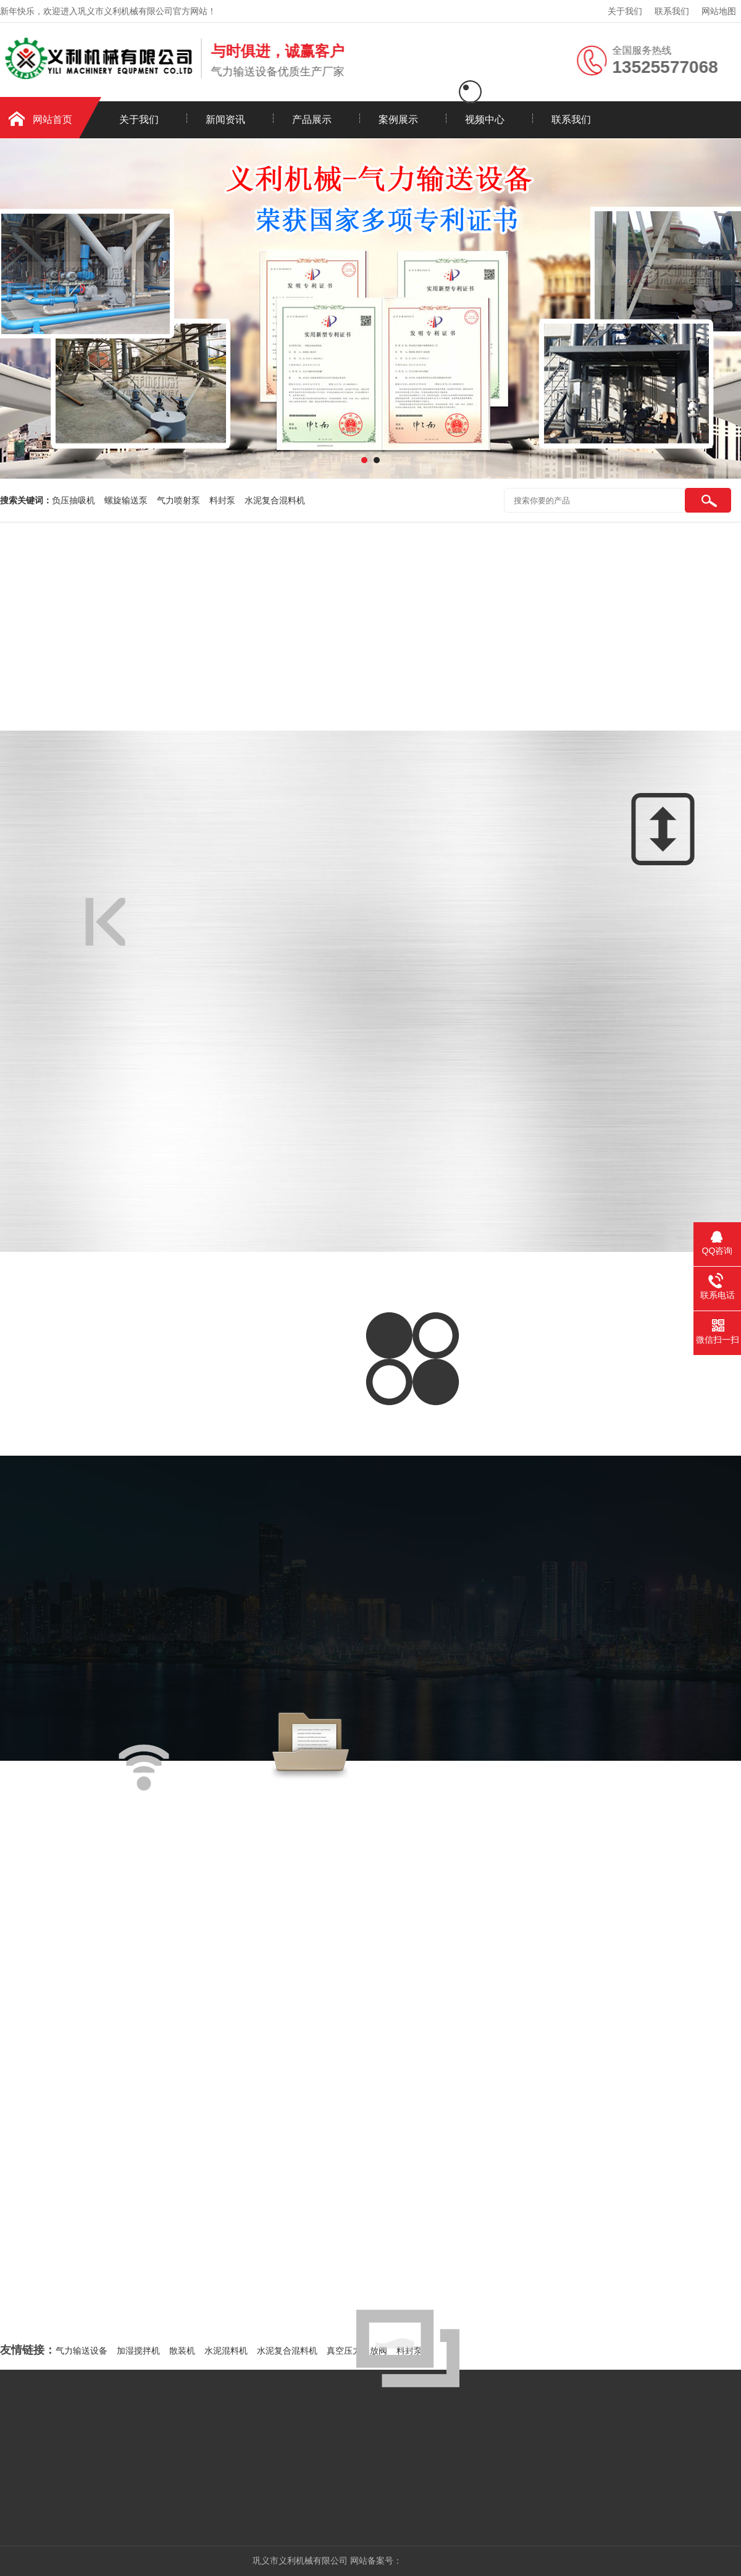 The width and height of the screenshot is (741, 2576). Describe the element at coordinates (144, 1766) in the screenshot. I see `indicates wireless network connection status` at that location.